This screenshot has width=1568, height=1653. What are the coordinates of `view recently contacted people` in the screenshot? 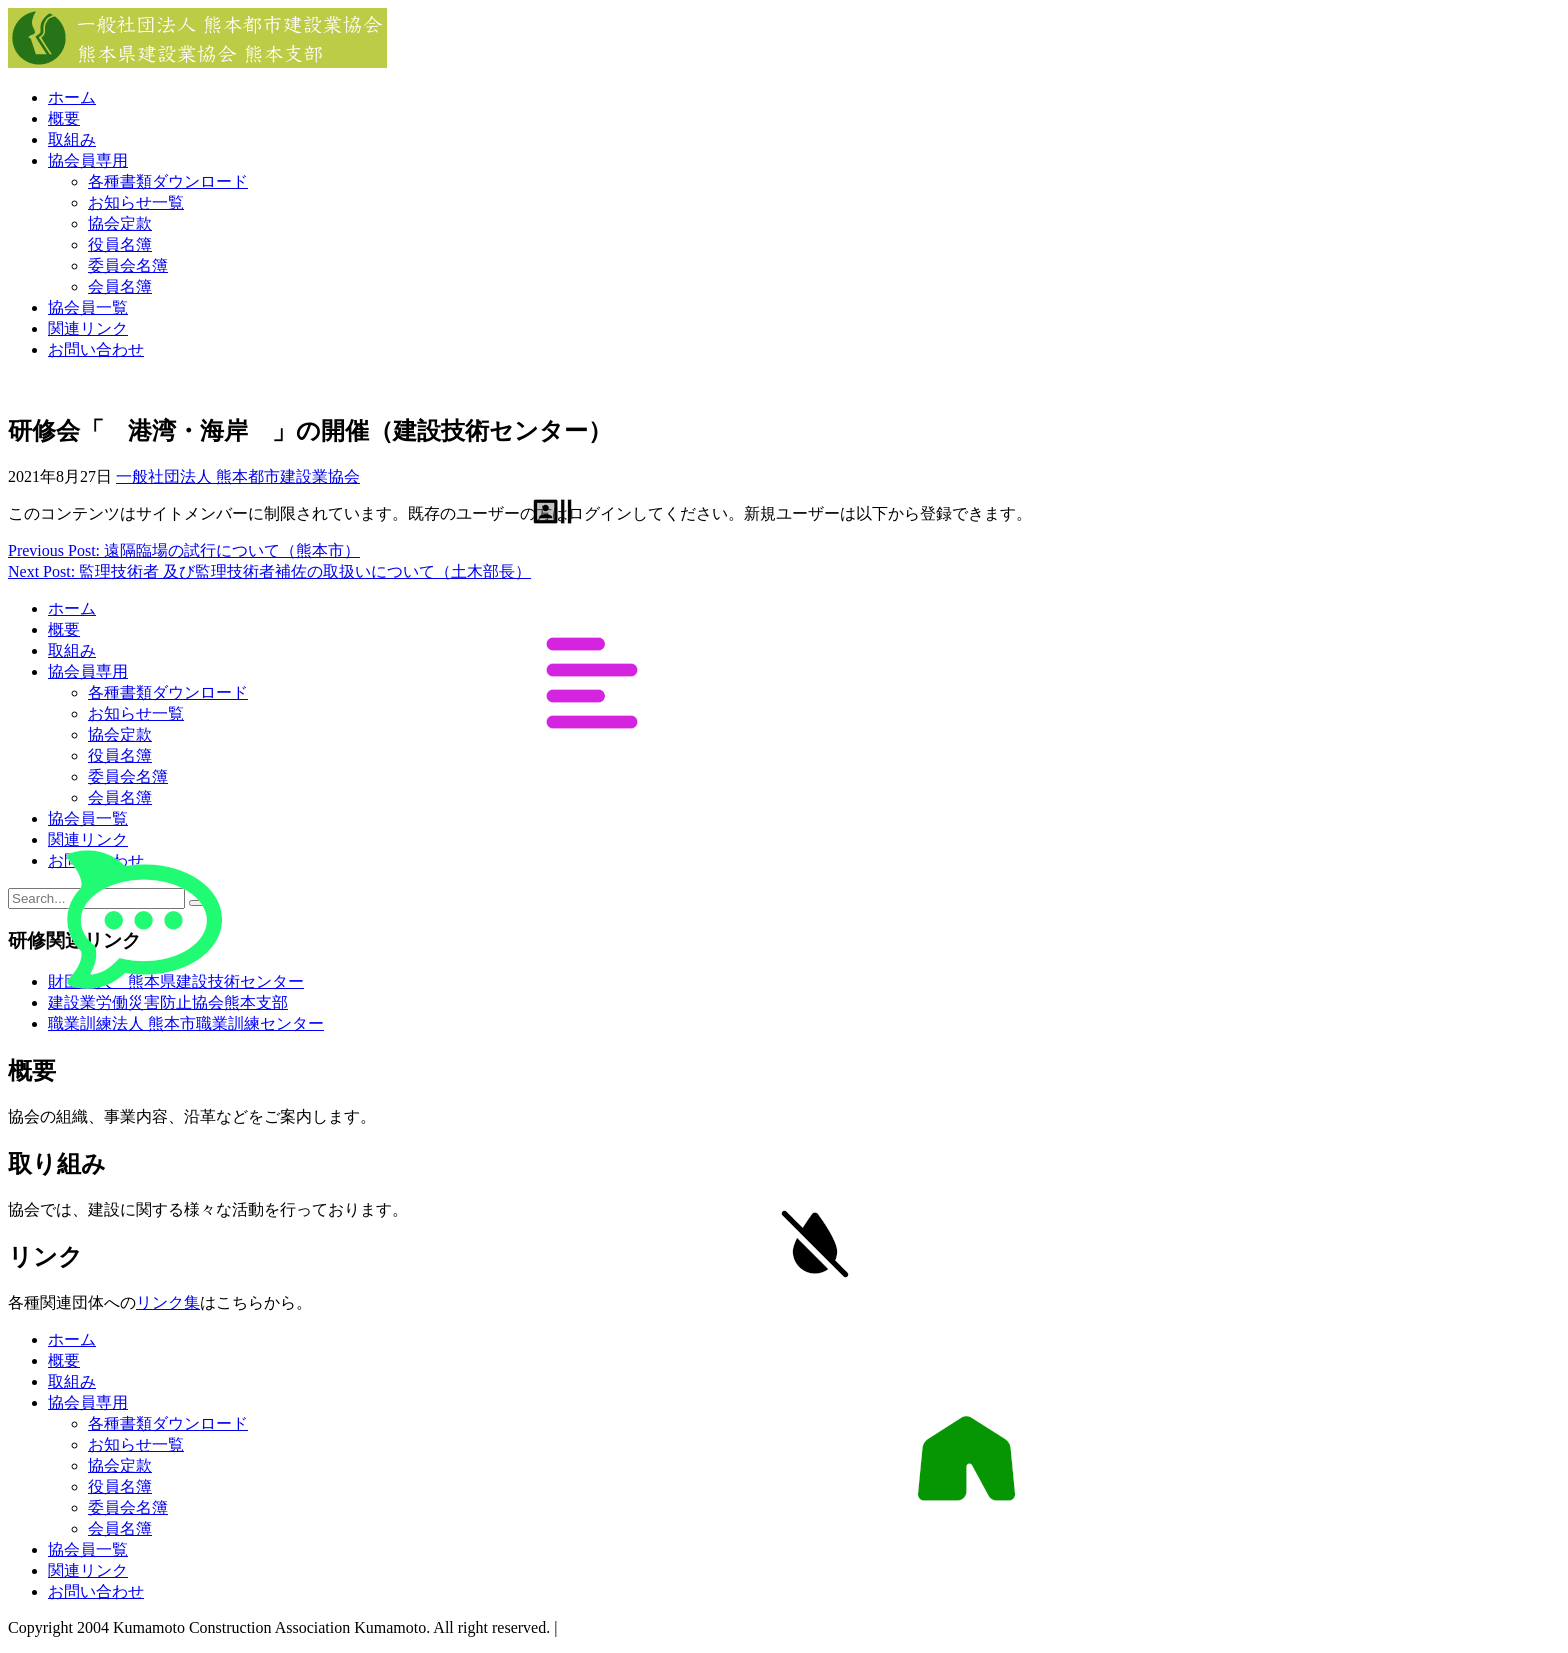 It's located at (552, 511).